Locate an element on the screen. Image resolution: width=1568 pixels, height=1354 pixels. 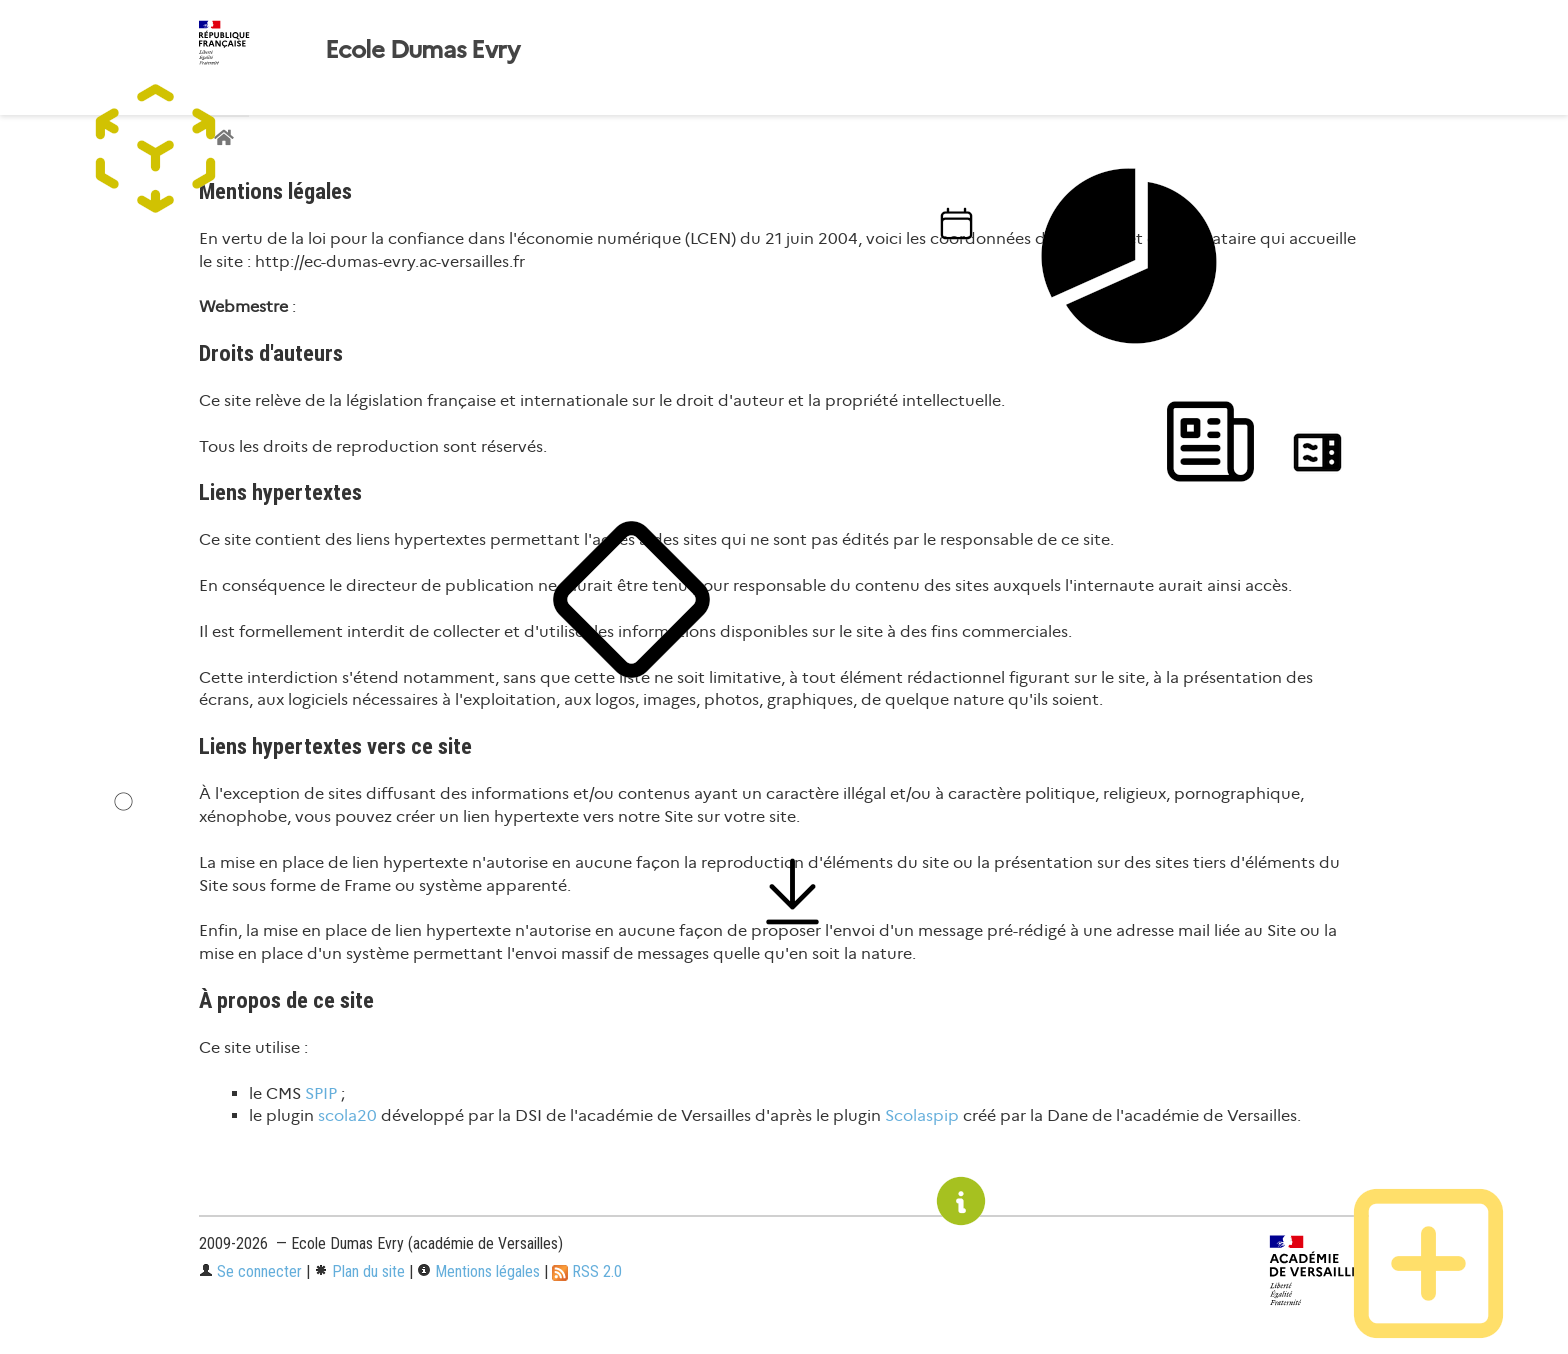
view analytics or statistics breakdown is located at coordinates (1129, 256).